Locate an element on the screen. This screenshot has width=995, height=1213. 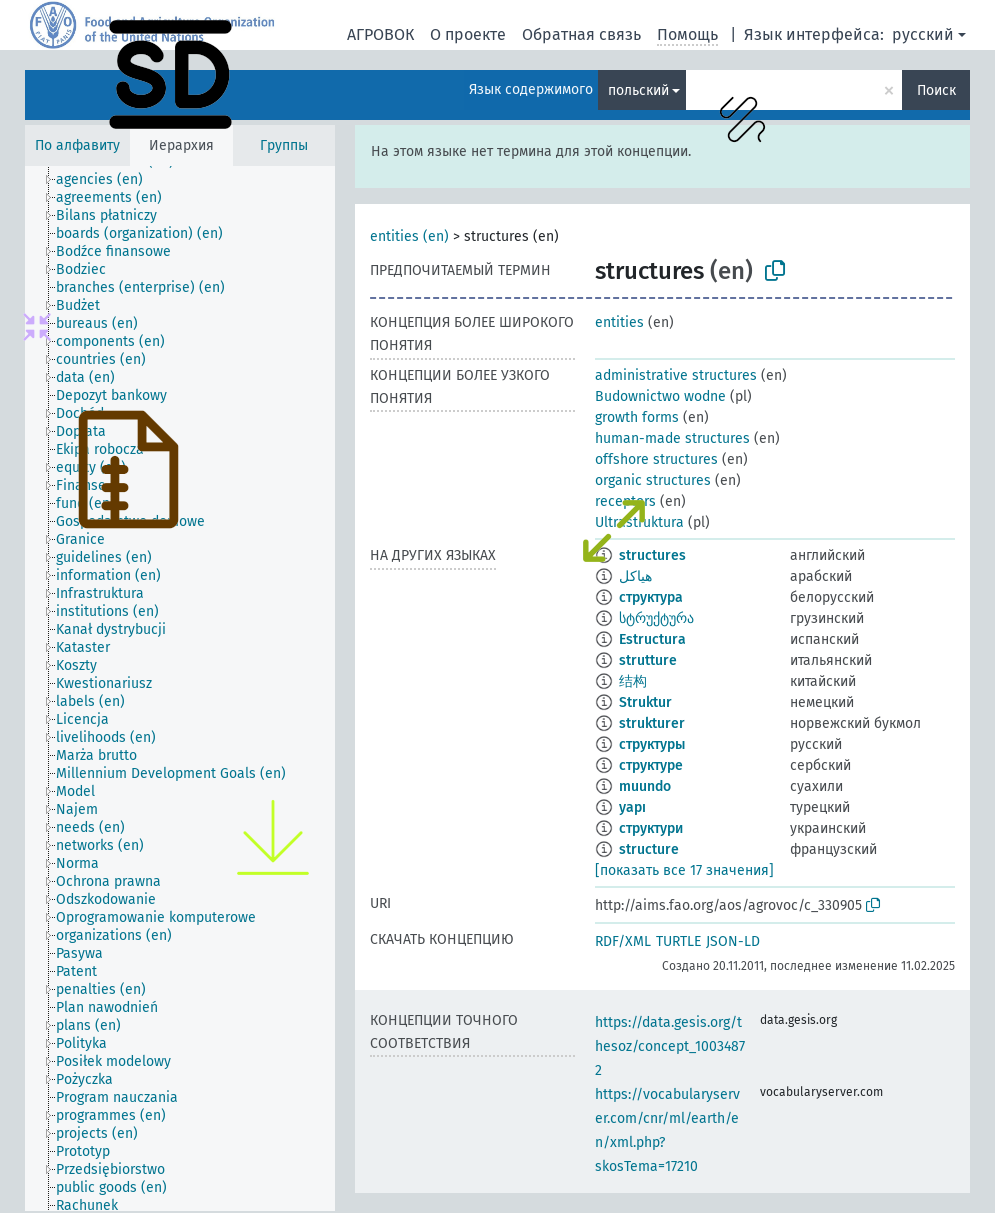
indicates standard definition video quality is located at coordinates (170, 74).